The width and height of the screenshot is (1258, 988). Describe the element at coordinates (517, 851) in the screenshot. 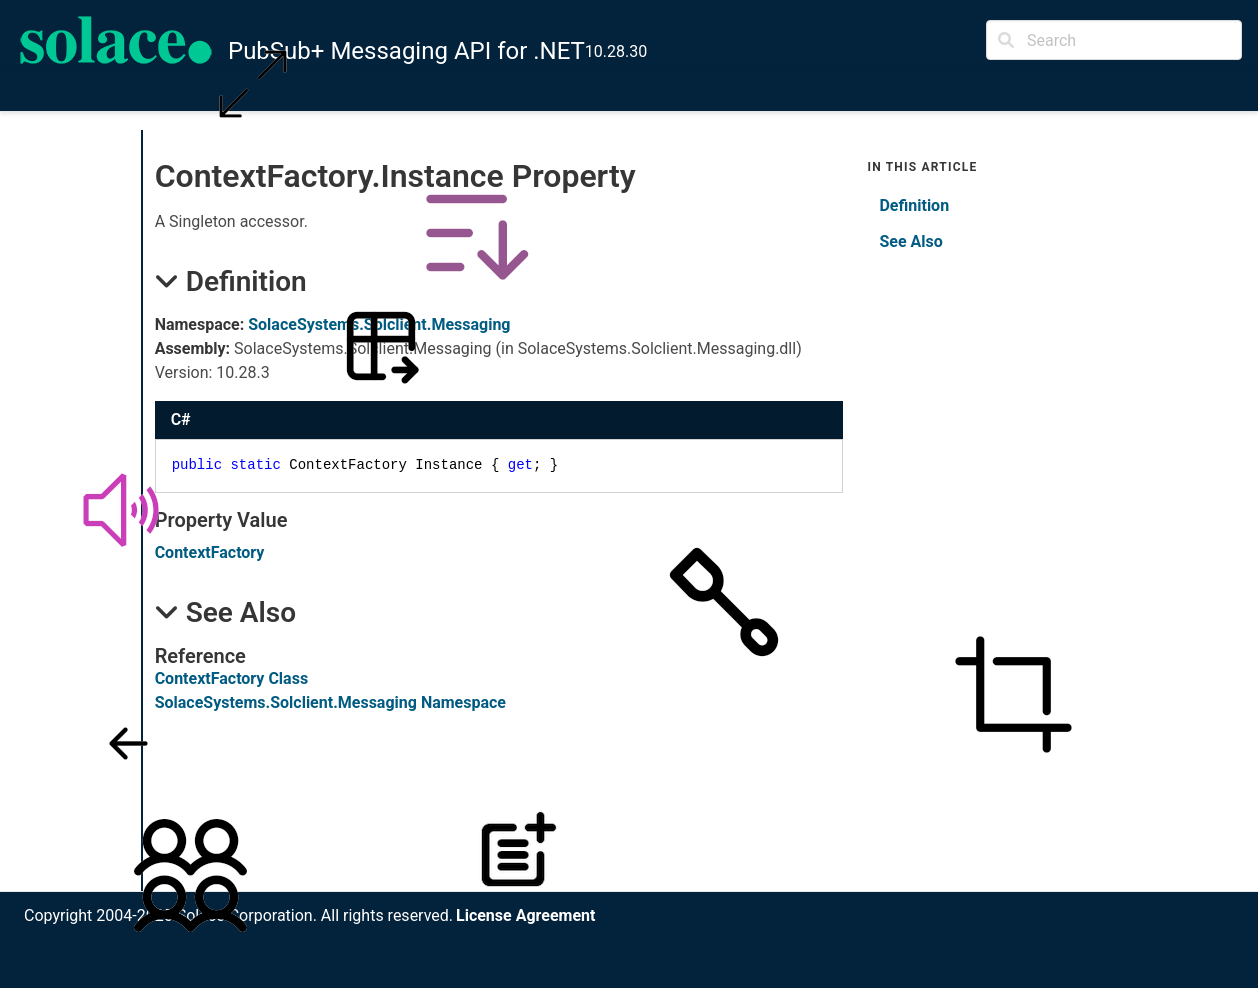

I see `create a new post or document` at that location.